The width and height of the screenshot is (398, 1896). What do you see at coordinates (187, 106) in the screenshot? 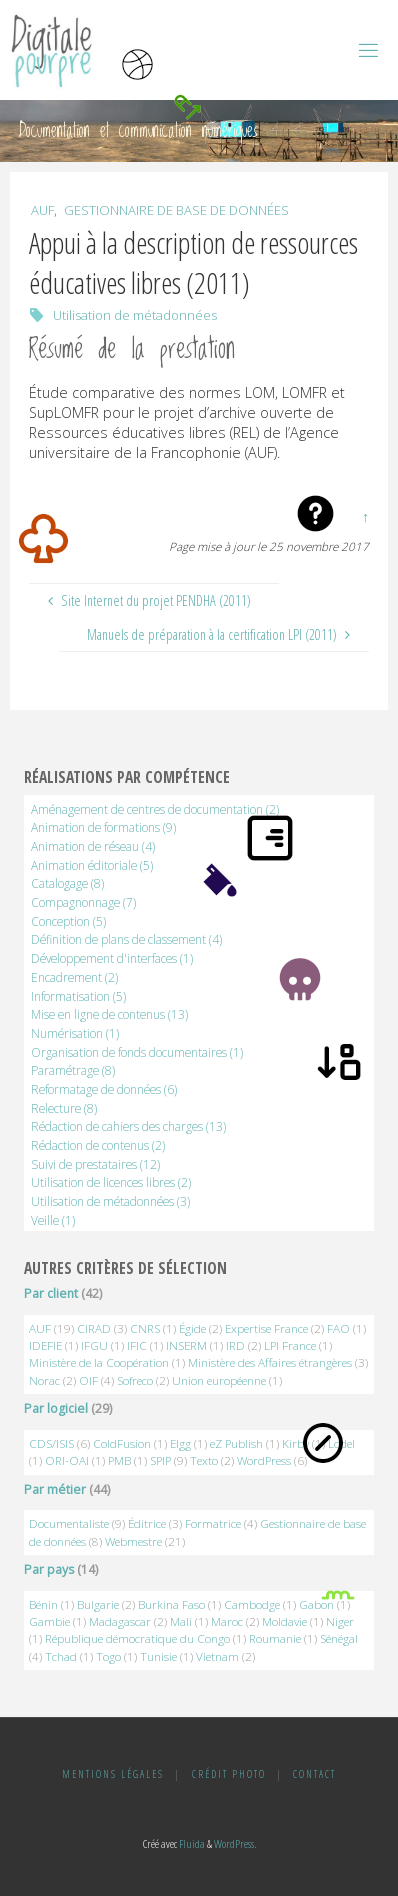
I see `change text orientation or direction` at bounding box center [187, 106].